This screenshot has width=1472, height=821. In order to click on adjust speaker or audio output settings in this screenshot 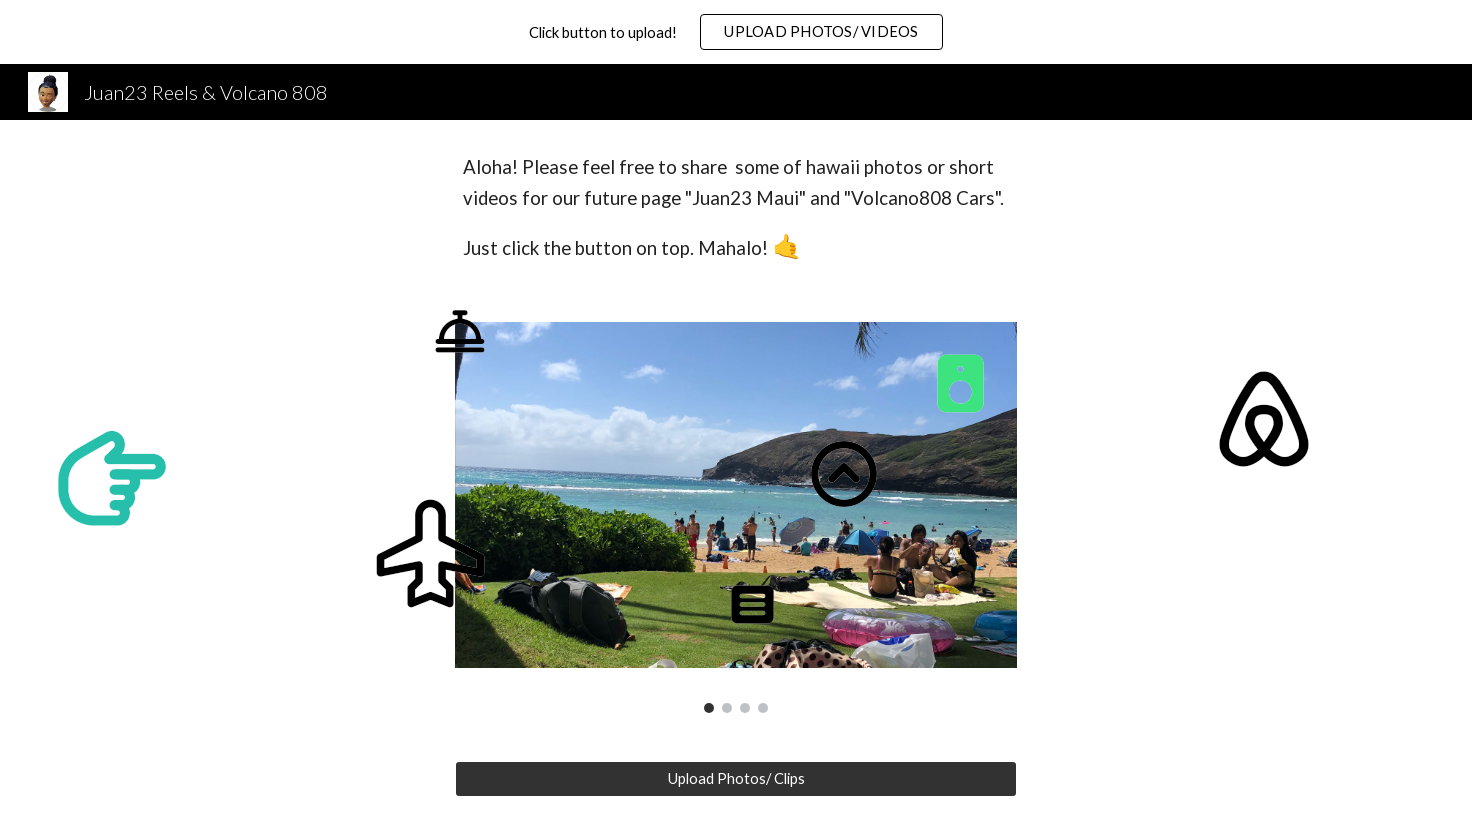, I will do `click(960, 383)`.